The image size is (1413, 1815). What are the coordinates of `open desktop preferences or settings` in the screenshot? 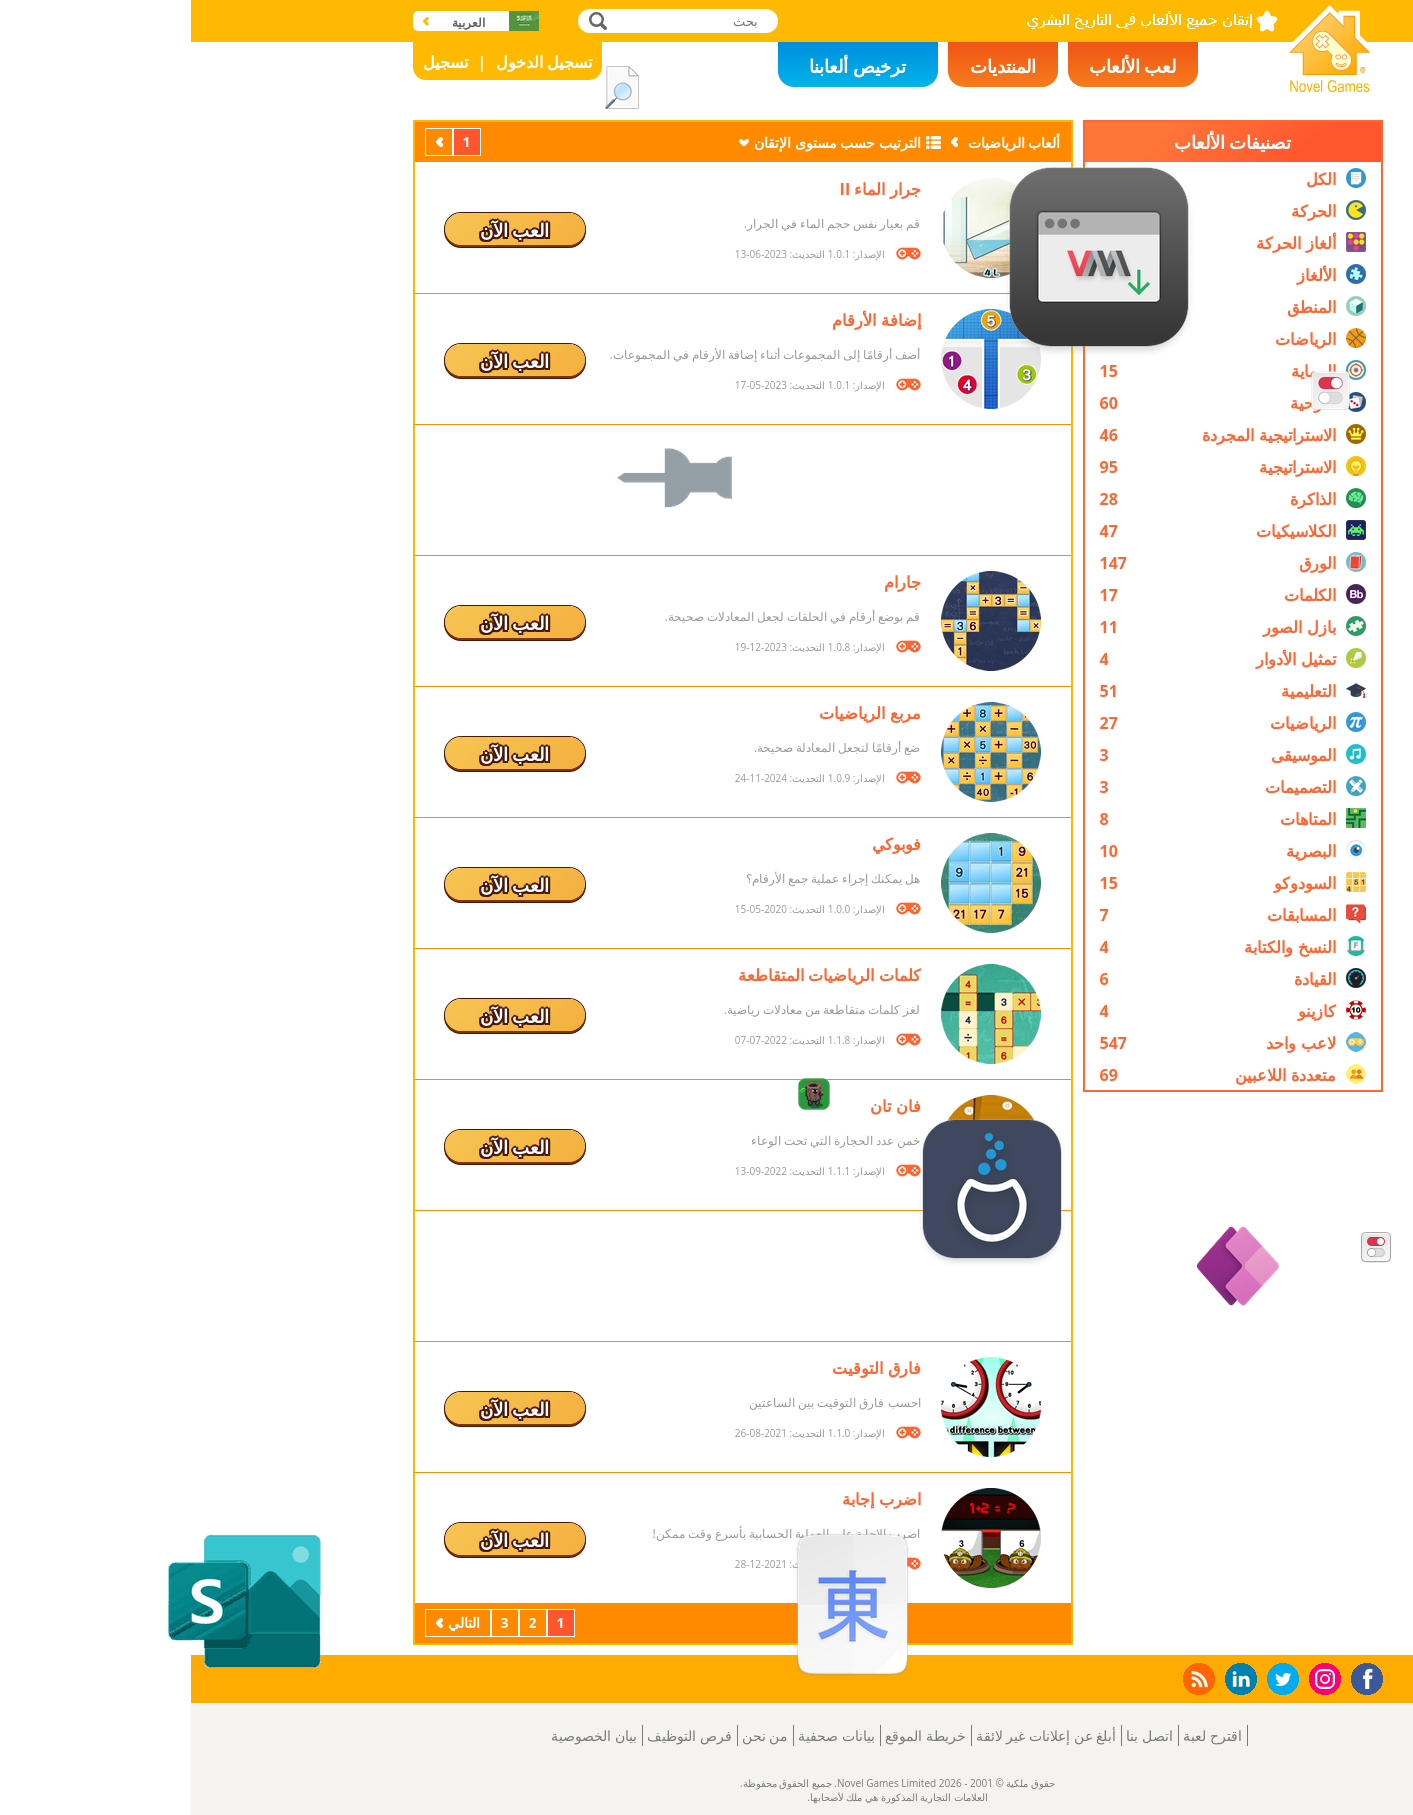 It's located at (1330, 390).